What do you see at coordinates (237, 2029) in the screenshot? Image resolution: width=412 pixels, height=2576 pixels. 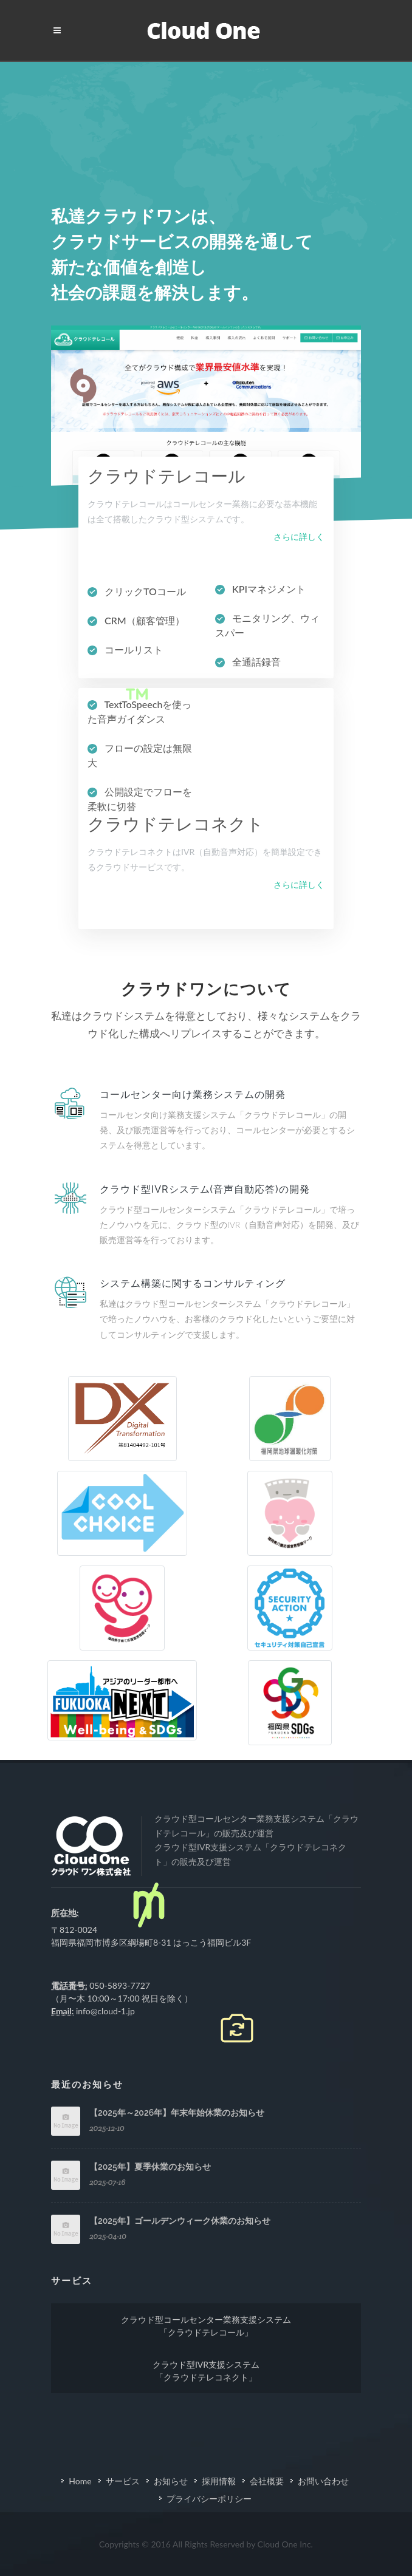 I see `switch between front and rear camera` at bounding box center [237, 2029].